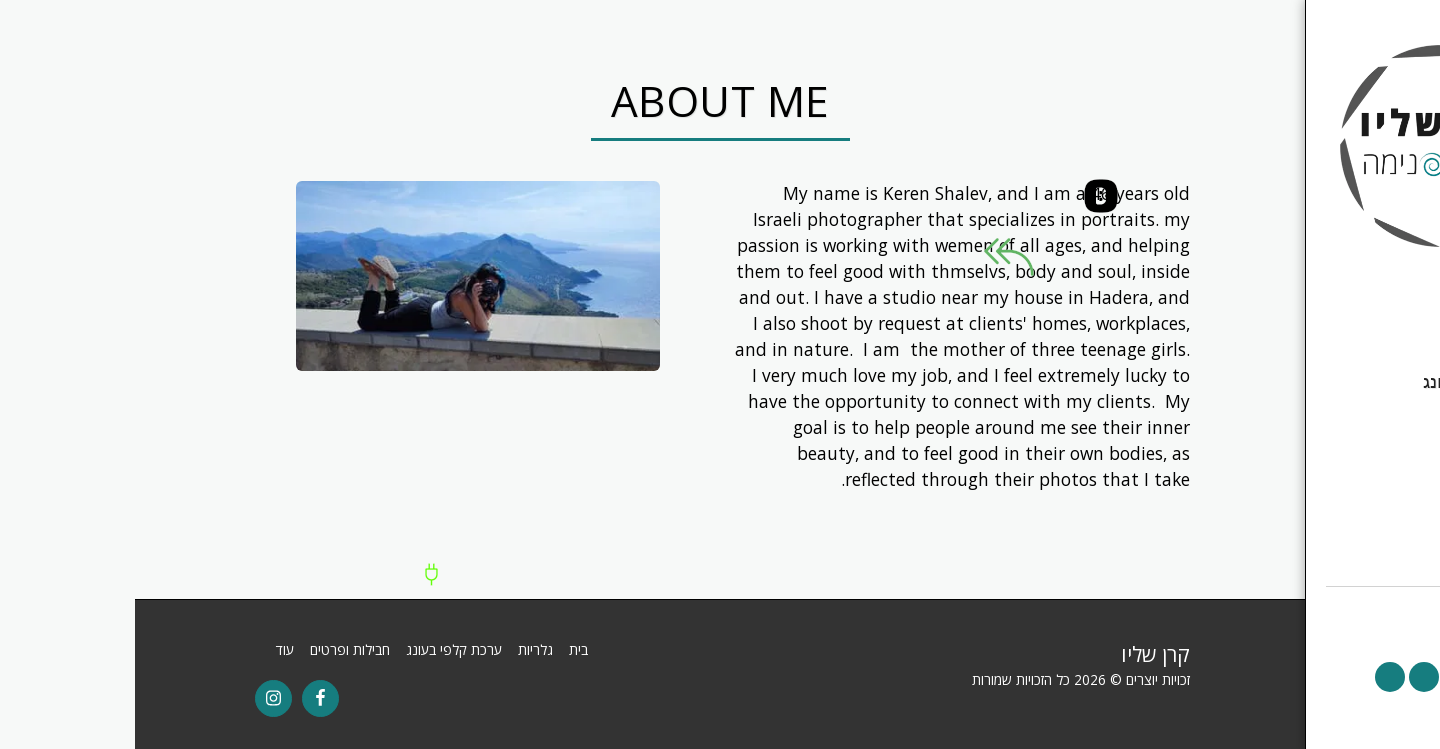 This screenshot has width=1440, height=749. Describe the element at coordinates (431, 574) in the screenshot. I see `connect to a power source or external device` at that location.